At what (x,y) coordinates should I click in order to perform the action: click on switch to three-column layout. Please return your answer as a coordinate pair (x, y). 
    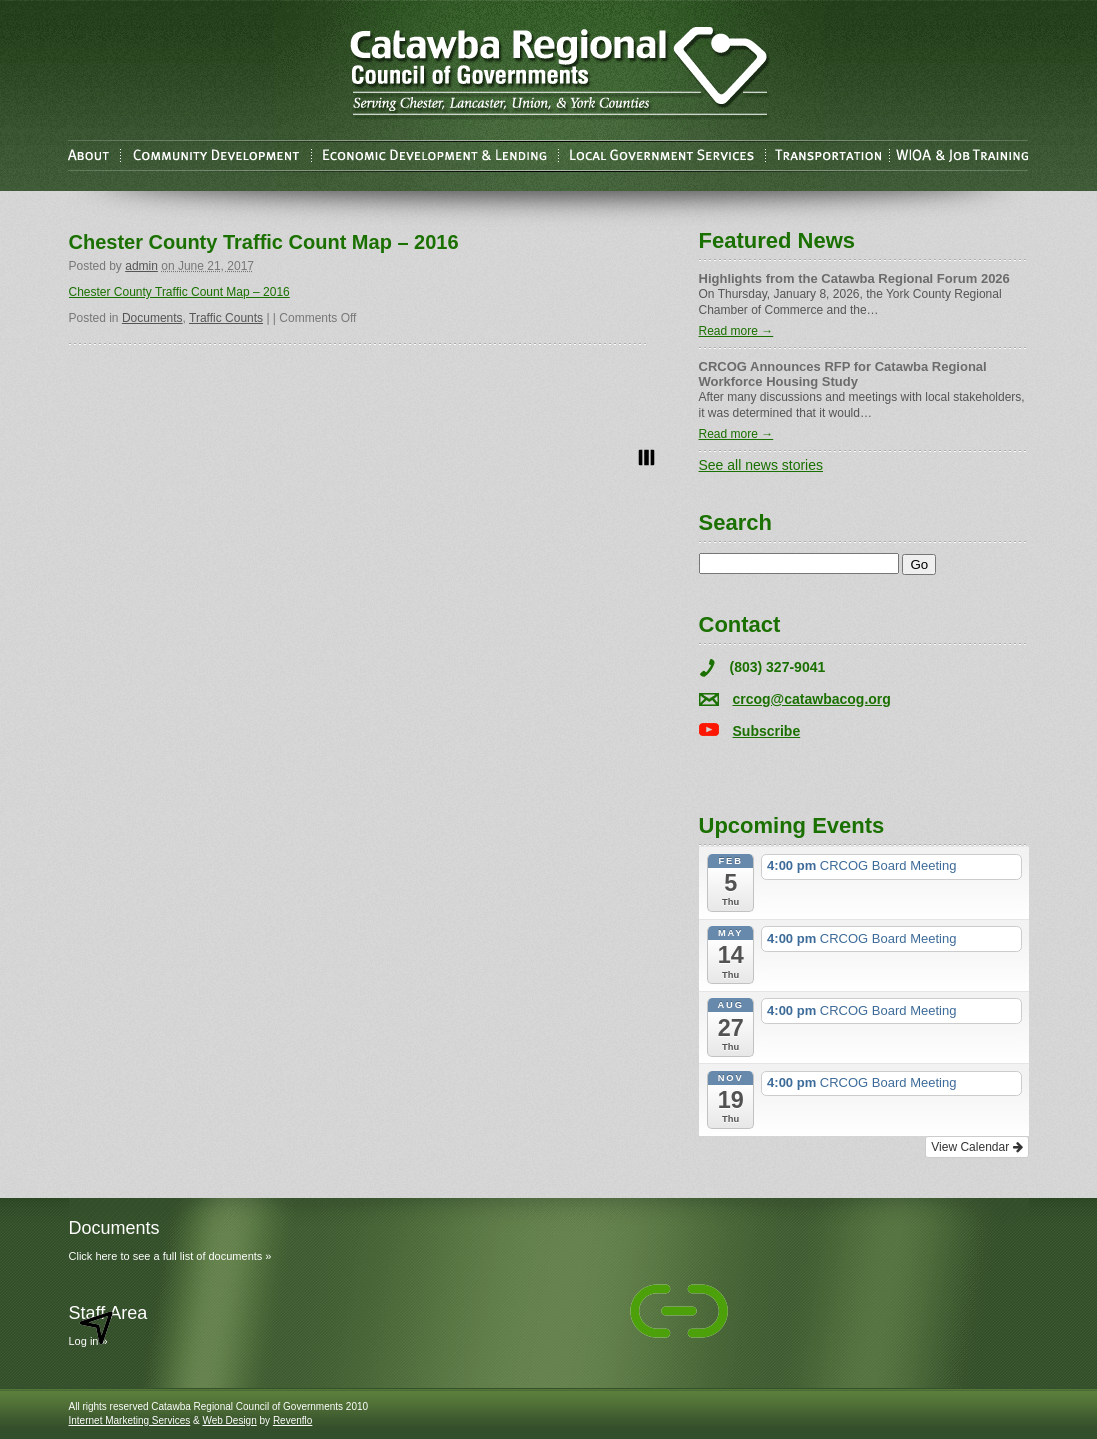
    Looking at the image, I should click on (646, 457).